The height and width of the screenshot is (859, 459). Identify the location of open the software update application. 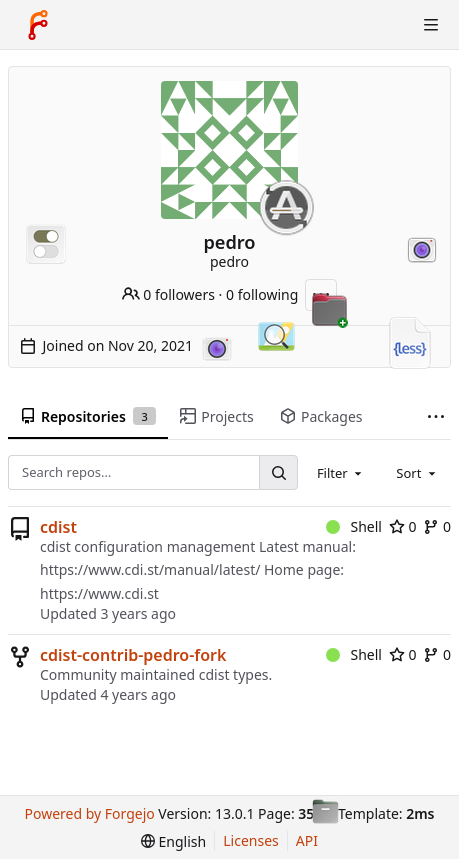
(286, 207).